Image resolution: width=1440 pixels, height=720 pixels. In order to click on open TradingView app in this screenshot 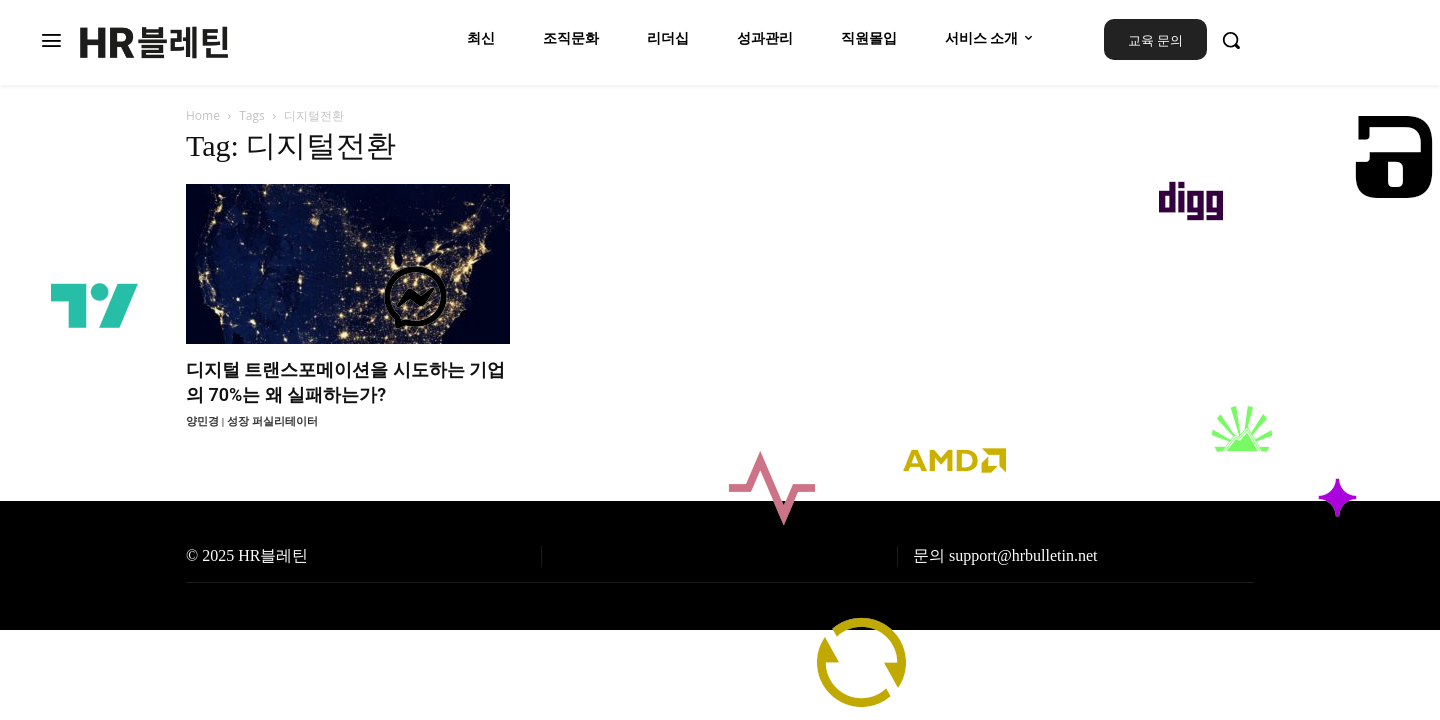, I will do `click(94, 305)`.